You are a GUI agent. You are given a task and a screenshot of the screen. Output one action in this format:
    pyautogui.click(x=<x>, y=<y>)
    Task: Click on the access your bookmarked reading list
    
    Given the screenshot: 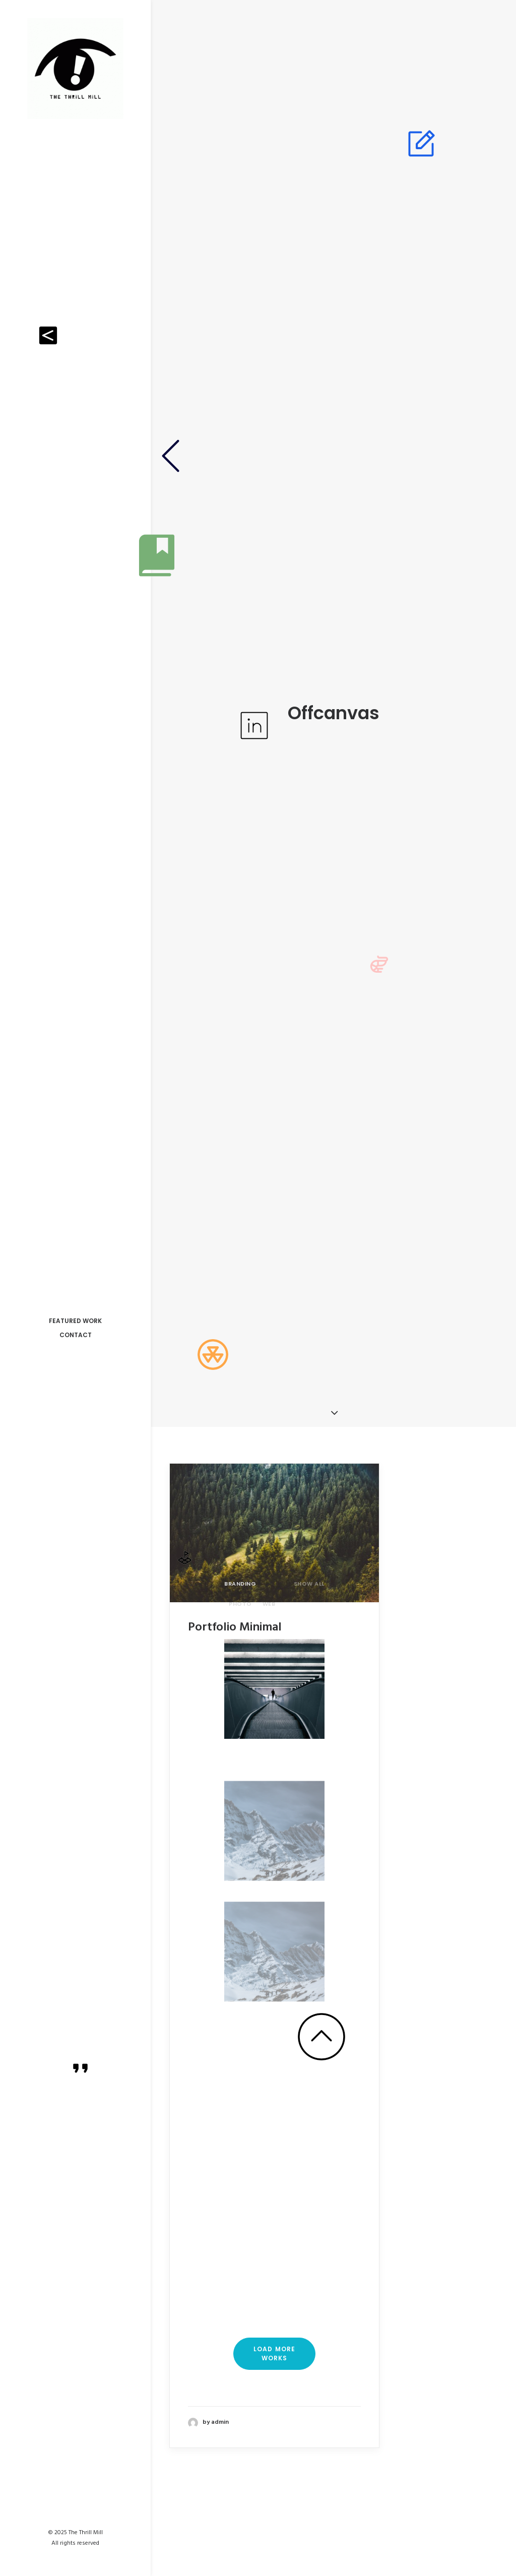 What is the action you would take?
    pyautogui.click(x=157, y=555)
    